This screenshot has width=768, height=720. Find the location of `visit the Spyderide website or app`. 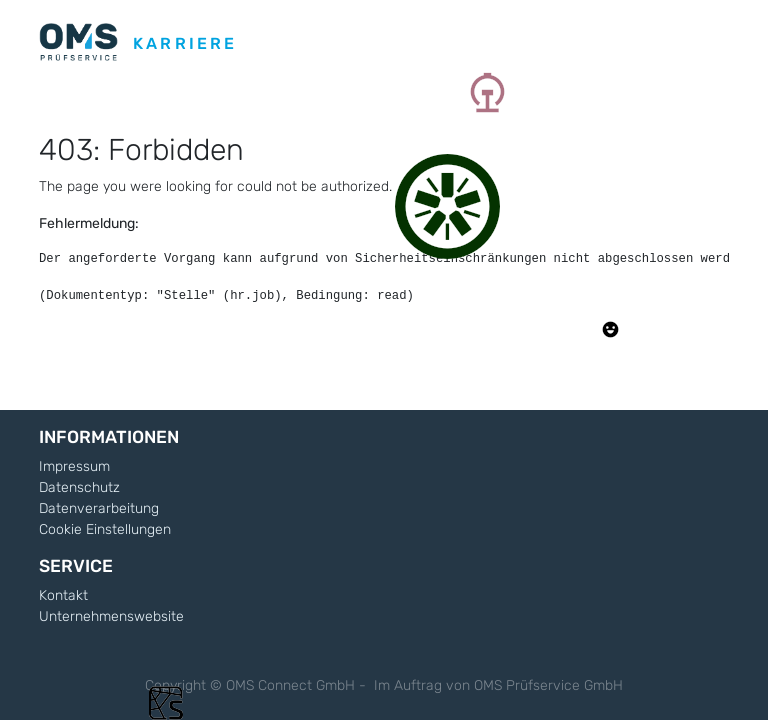

visit the Spyderide website or app is located at coordinates (166, 703).